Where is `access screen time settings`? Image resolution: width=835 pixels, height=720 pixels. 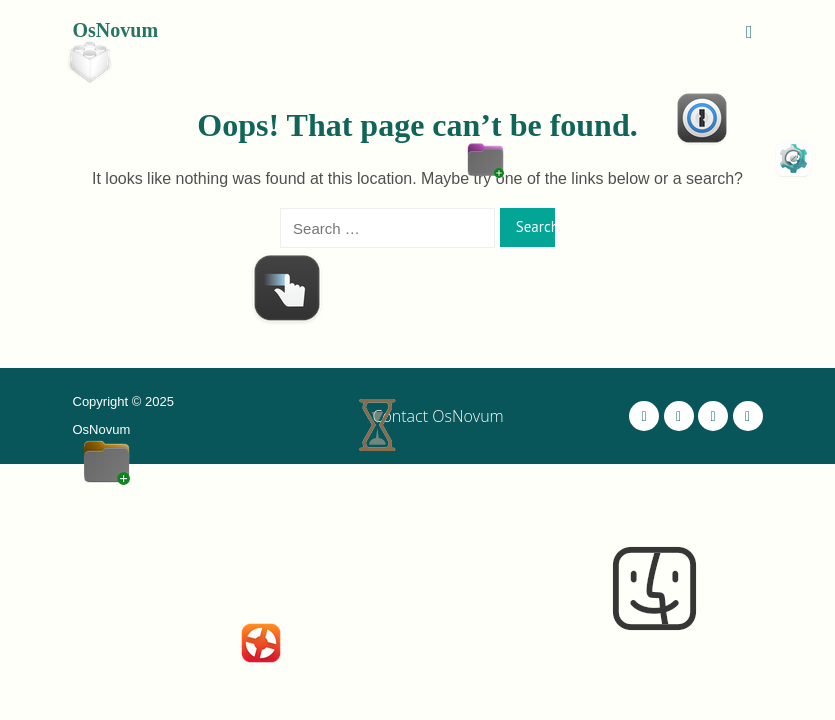 access screen time settings is located at coordinates (379, 425).